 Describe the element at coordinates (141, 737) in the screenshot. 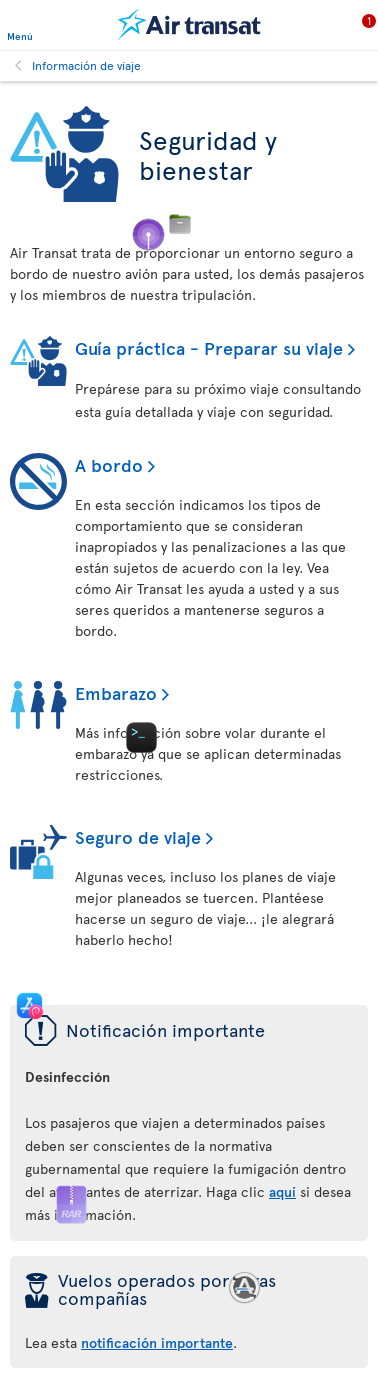

I see `open terminal application` at that location.